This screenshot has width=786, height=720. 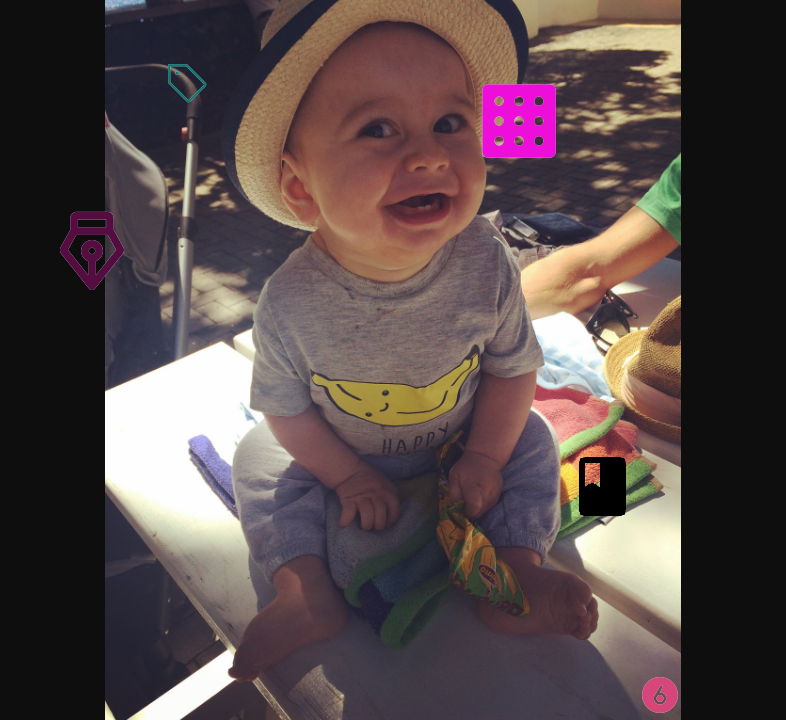 I want to click on access drawing or illustration tools, so click(x=92, y=249).